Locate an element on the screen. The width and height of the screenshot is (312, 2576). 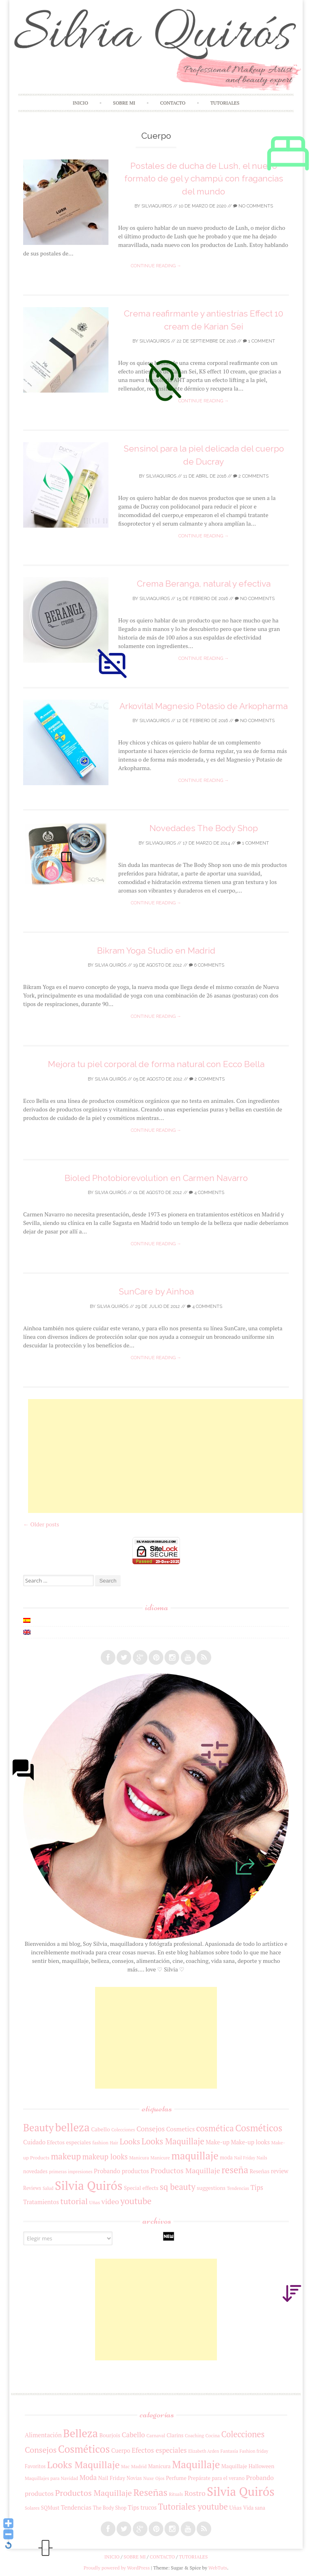
mute audio or disable sound is located at coordinates (165, 380).